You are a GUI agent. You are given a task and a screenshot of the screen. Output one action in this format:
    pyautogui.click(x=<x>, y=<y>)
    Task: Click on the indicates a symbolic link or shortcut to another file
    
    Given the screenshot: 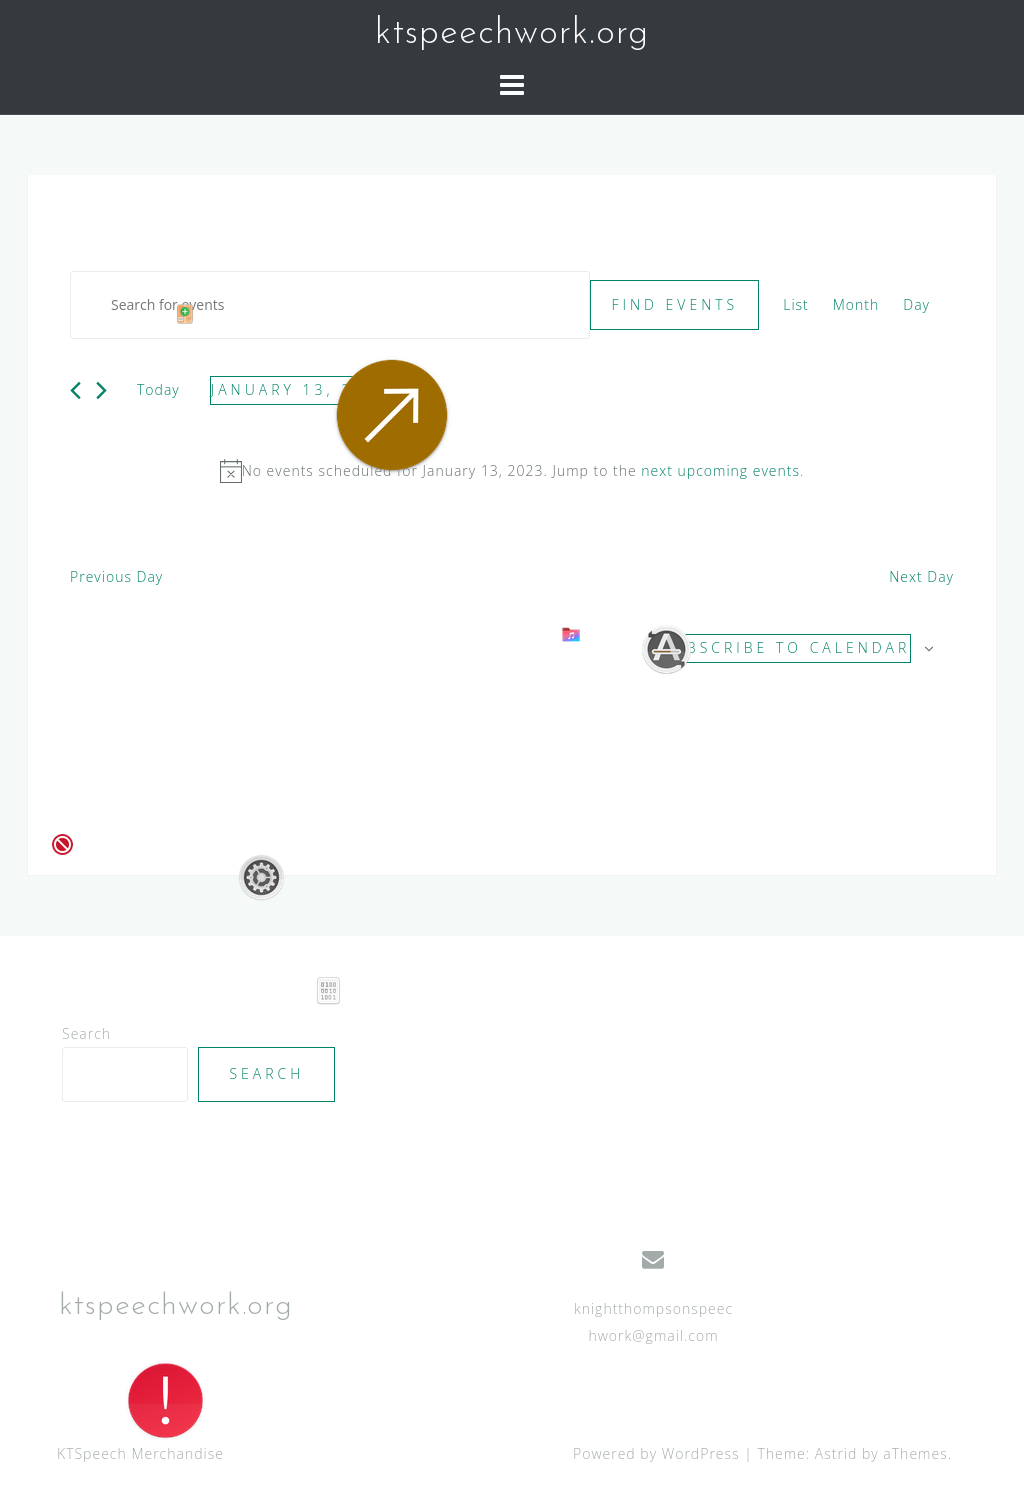 What is the action you would take?
    pyautogui.click(x=392, y=415)
    